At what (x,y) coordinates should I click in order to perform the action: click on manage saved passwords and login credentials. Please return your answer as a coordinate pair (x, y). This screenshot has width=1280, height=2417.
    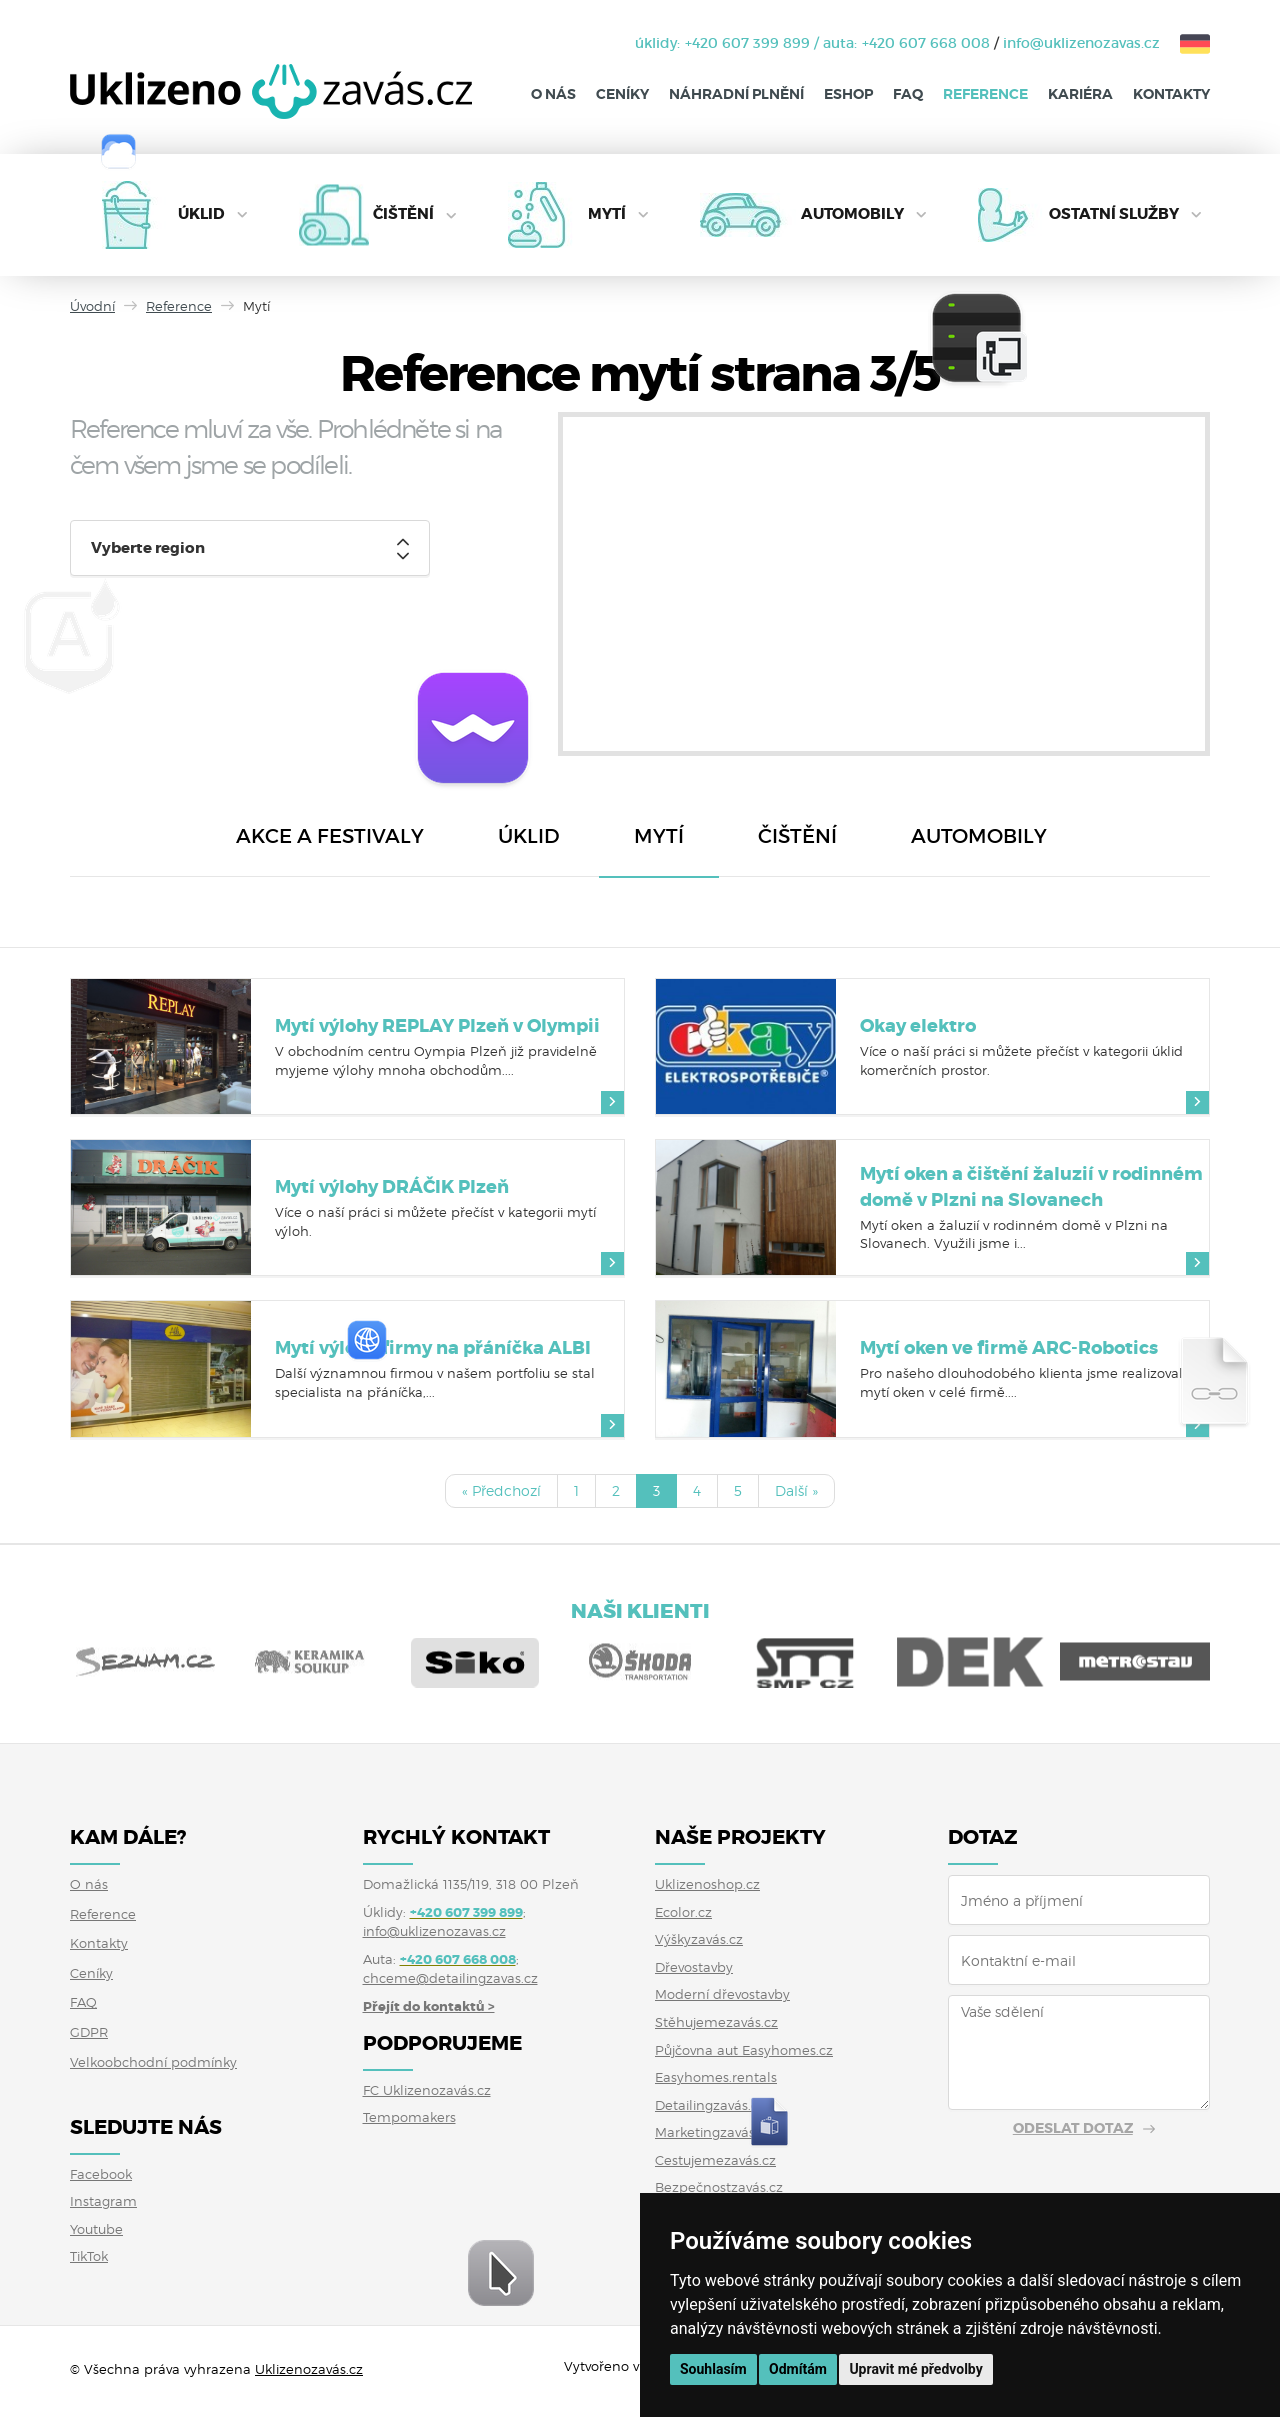
    Looking at the image, I should click on (188, 180).